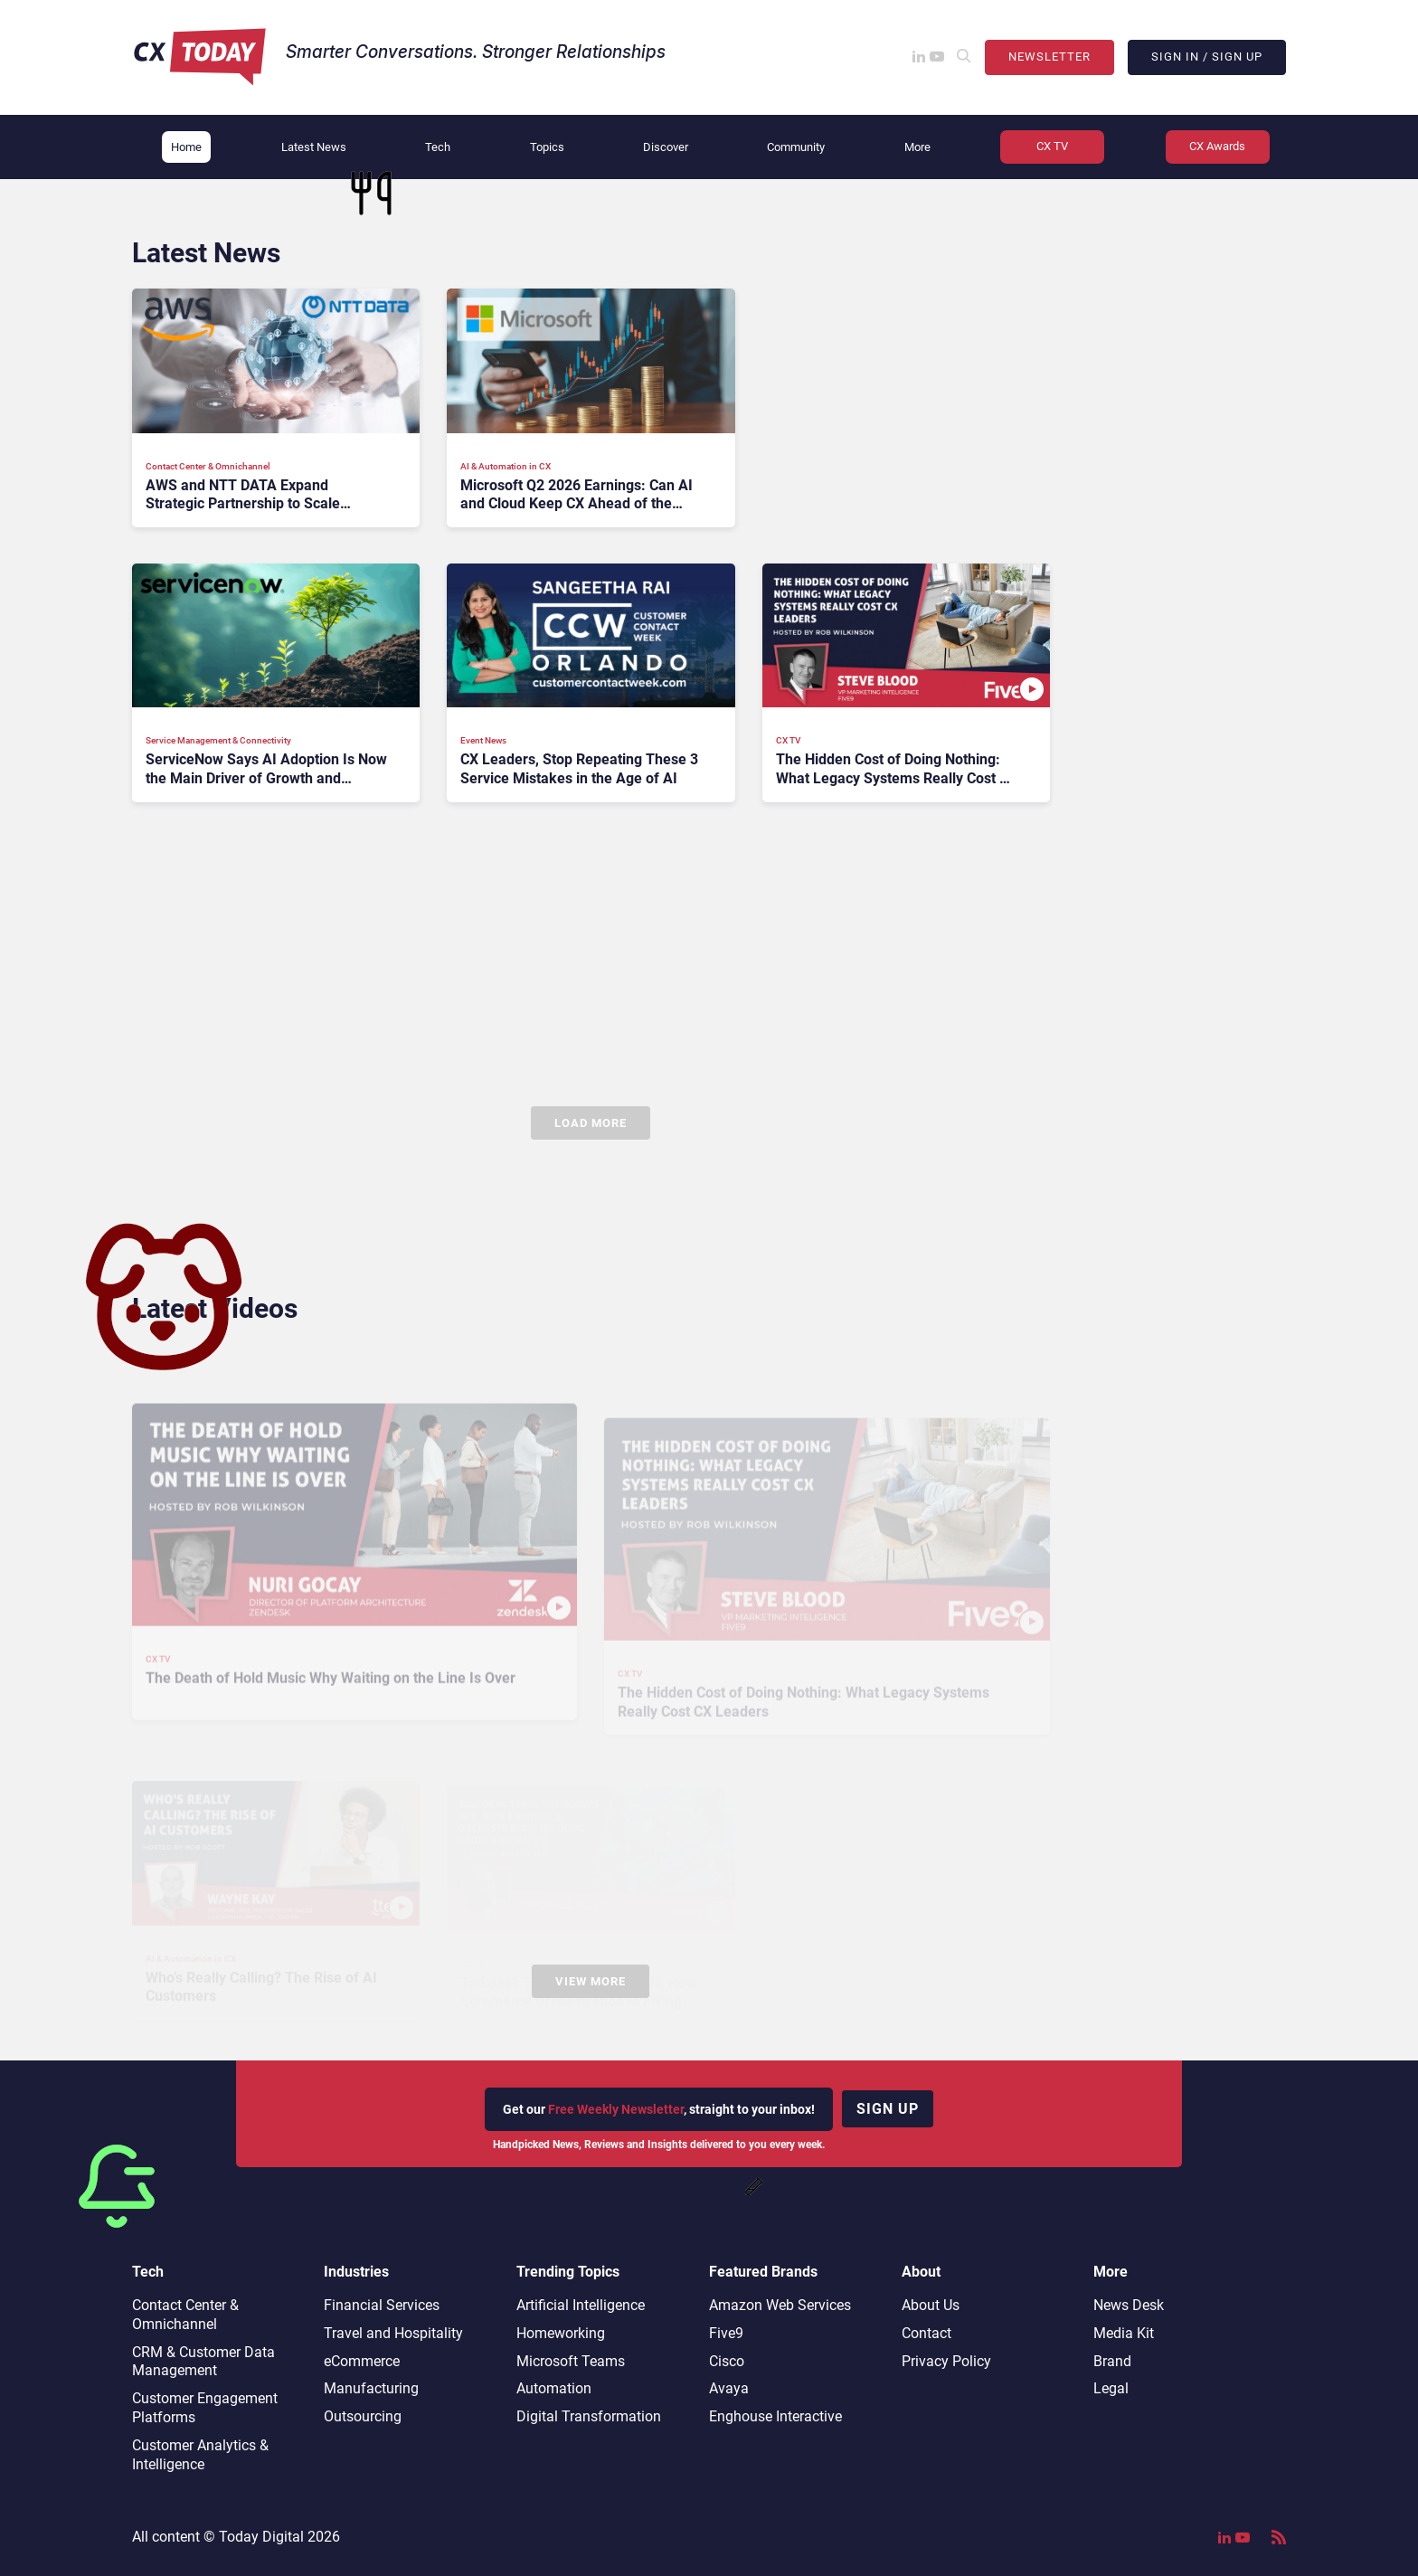 The width and height of the screenshot is (1418, 2576). Describe the element at coordinates (163, 1297) in the screenshot. I see `access pet-related features or settings` at that location.